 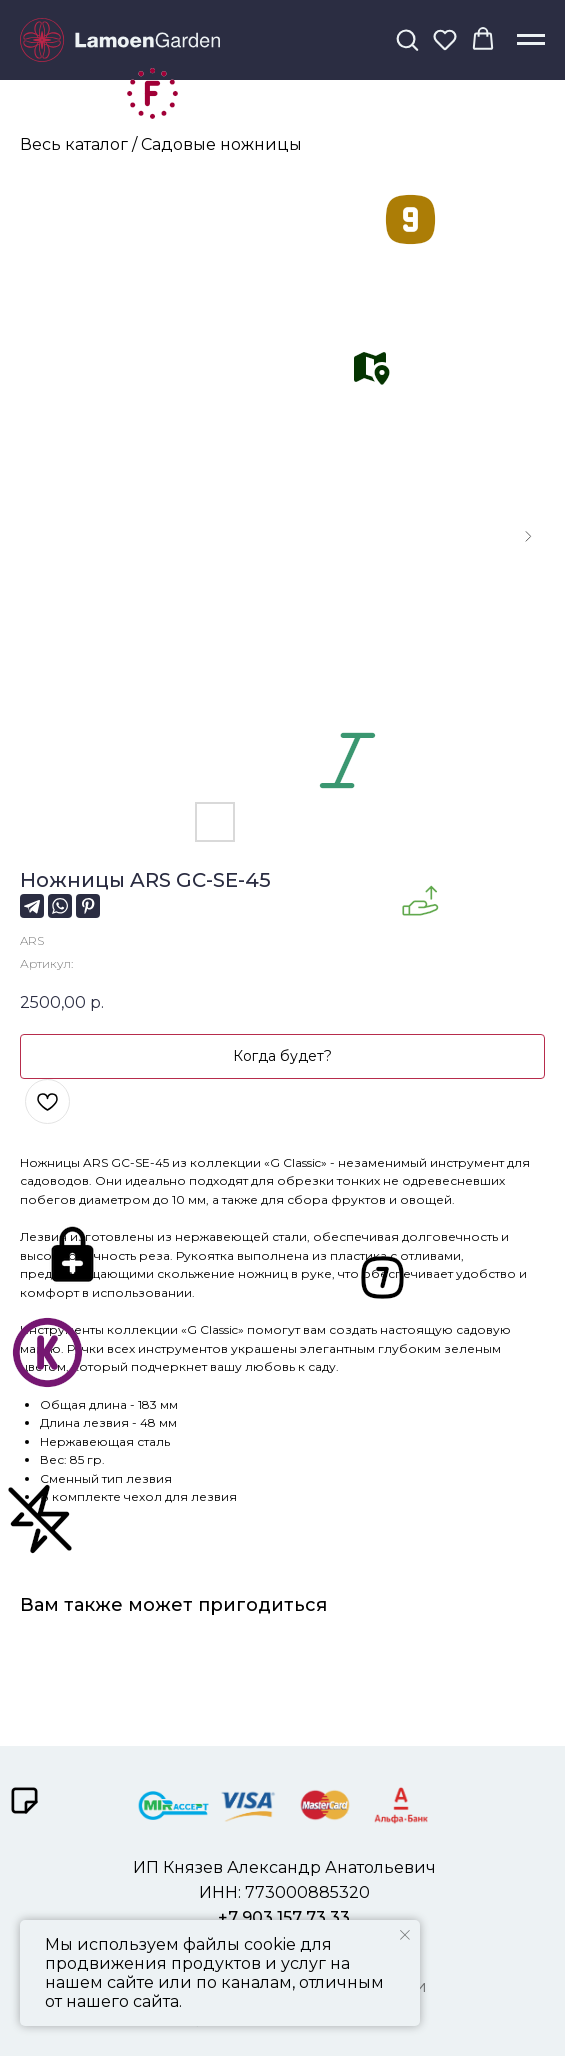 What do you see at coordinates (382, 1277) in the screenshot?
I see `indicates step 7 in a multi-step process` at bounding box center [382, 1277].